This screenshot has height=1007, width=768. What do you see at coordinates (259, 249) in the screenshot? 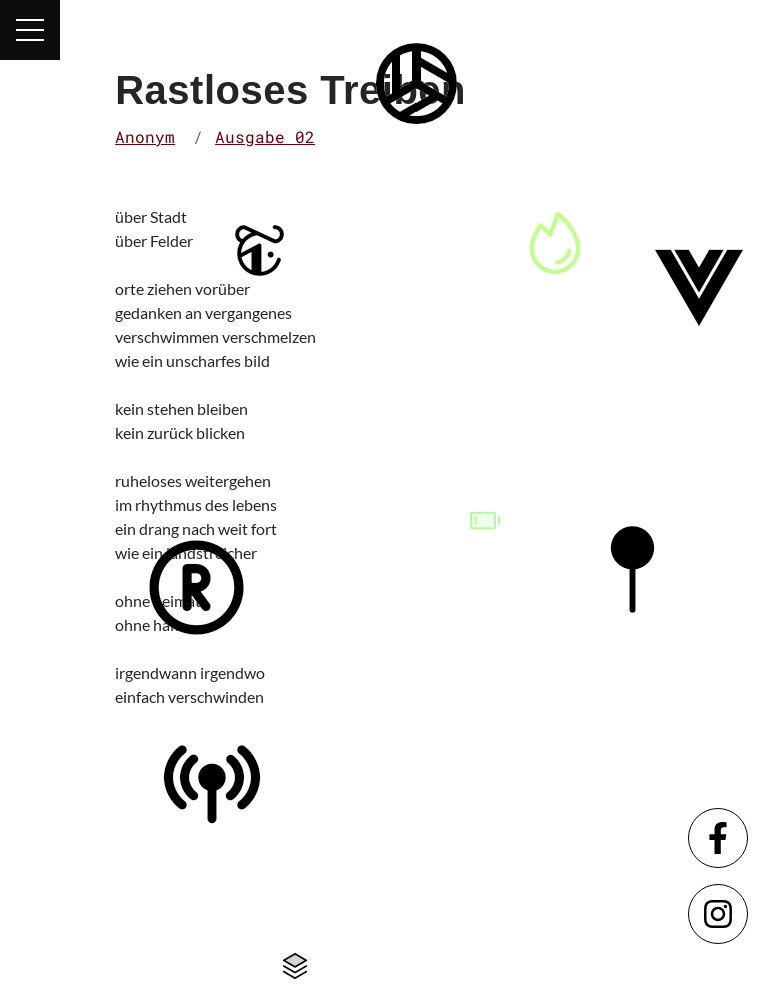
I see `open the New York Times app` at bounding box center [259, 249].